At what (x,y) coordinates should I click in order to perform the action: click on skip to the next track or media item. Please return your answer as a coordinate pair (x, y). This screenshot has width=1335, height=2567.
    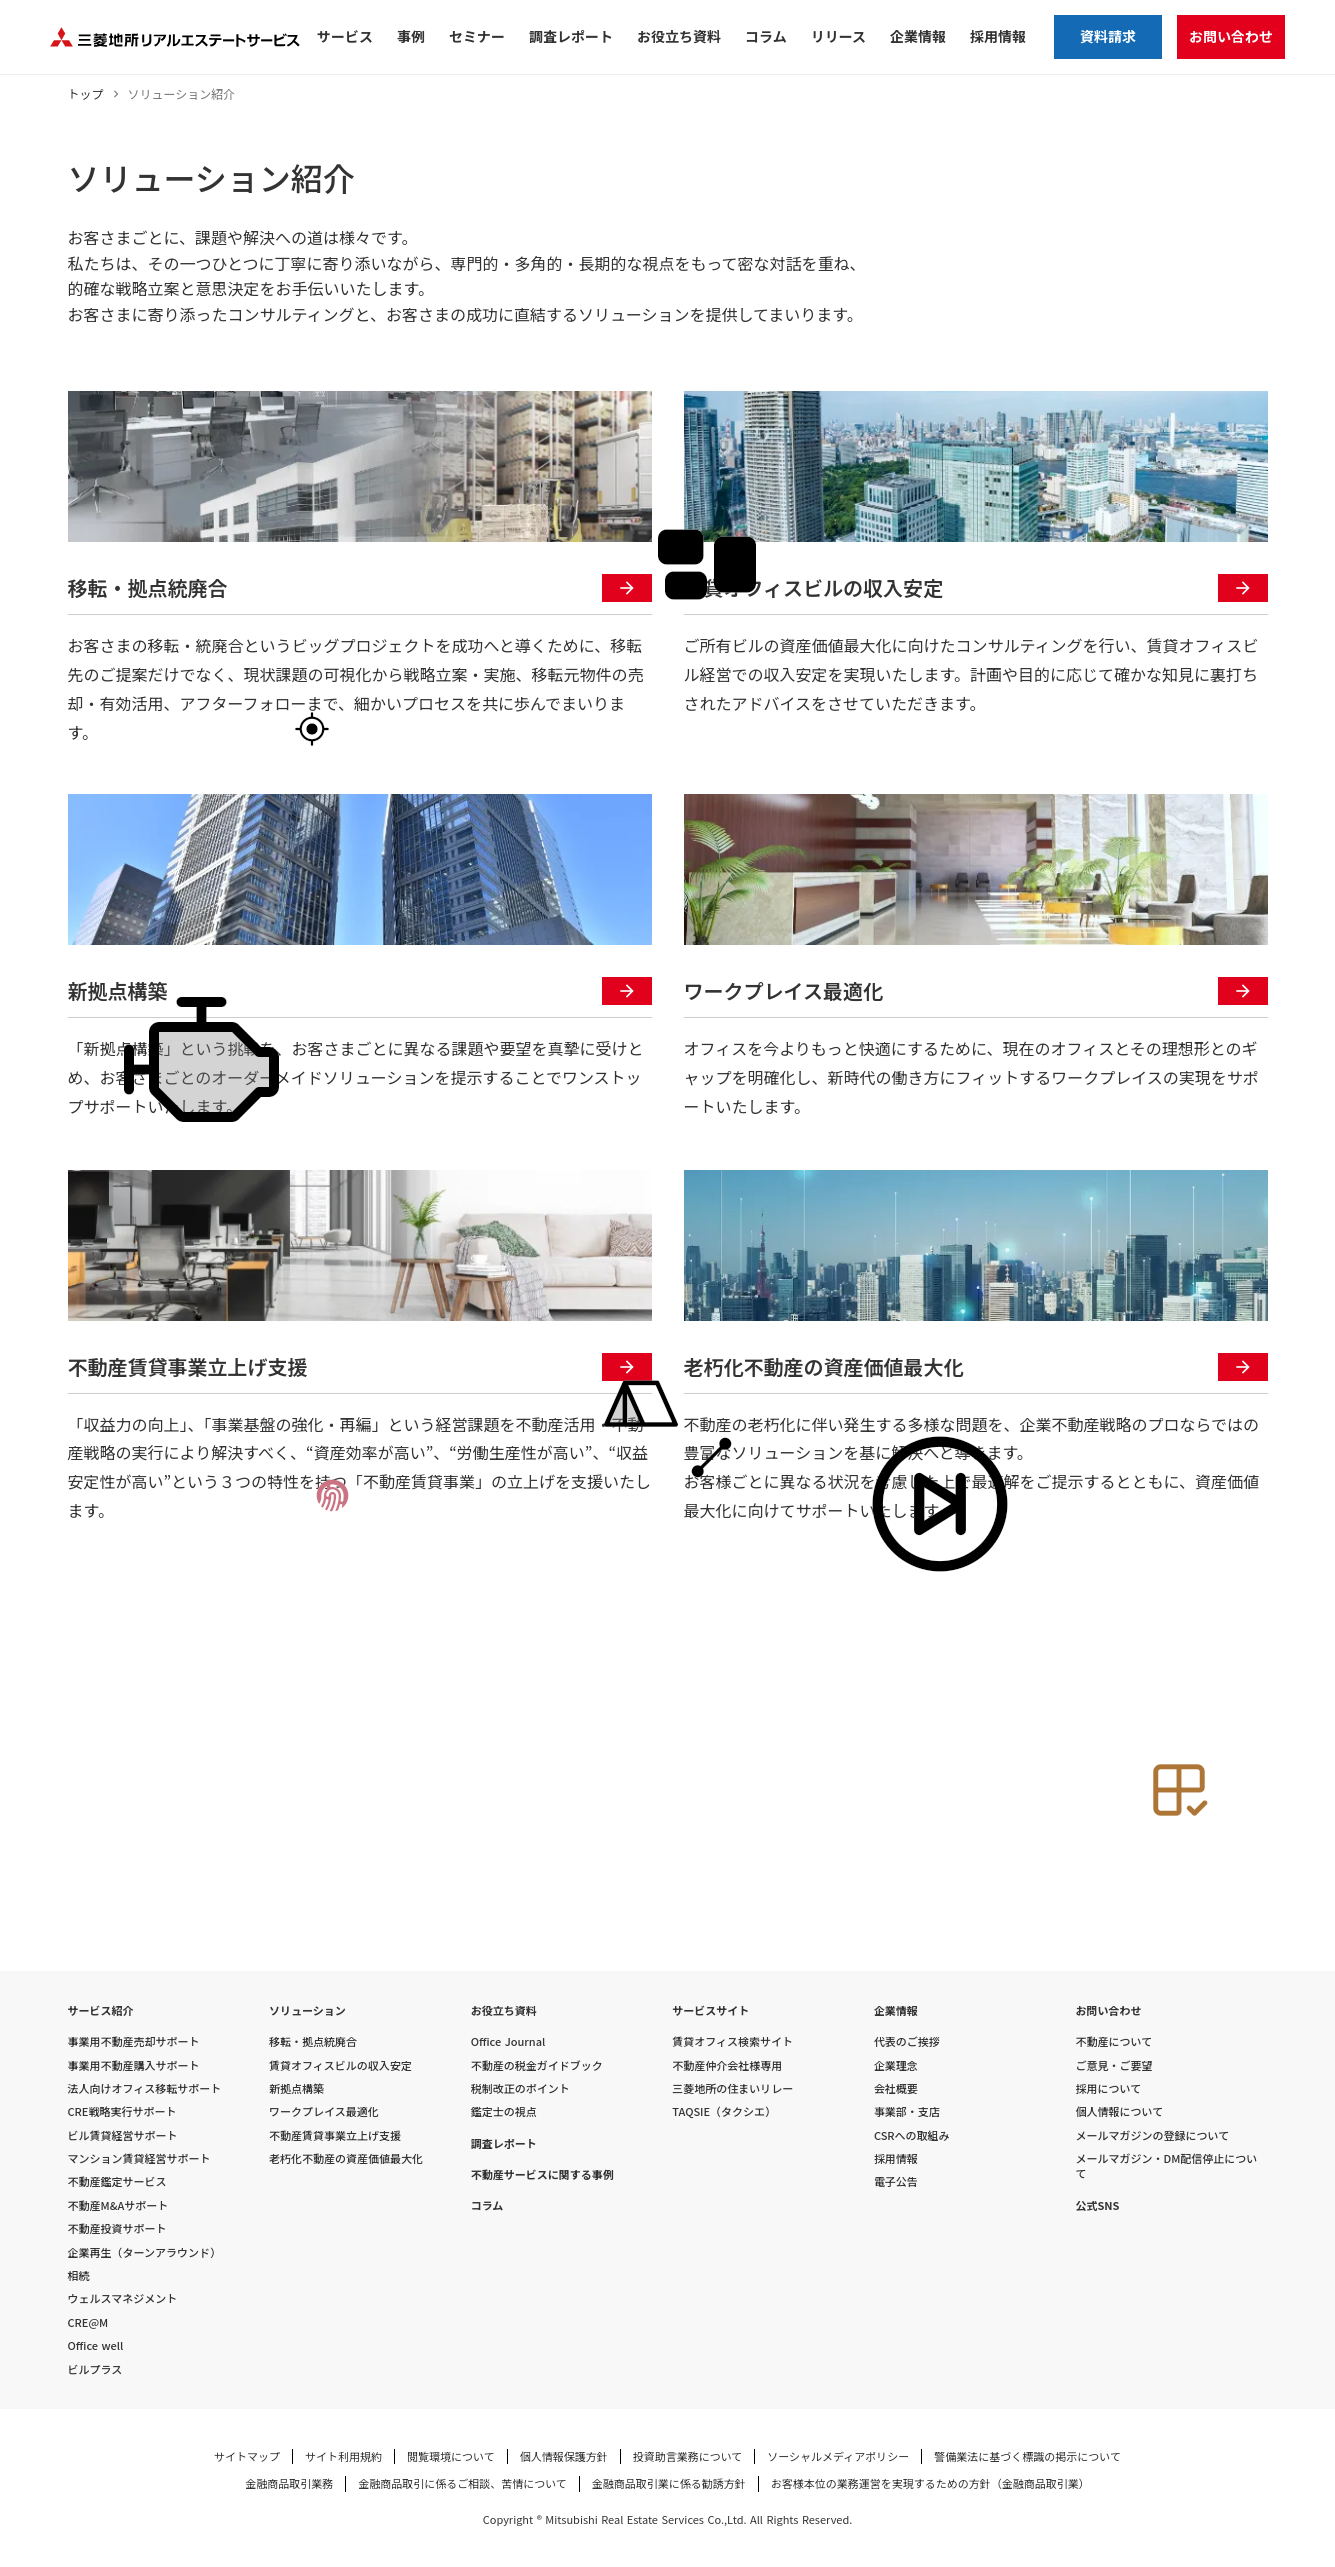
    Looking at the image, I should click on (940, 1504).